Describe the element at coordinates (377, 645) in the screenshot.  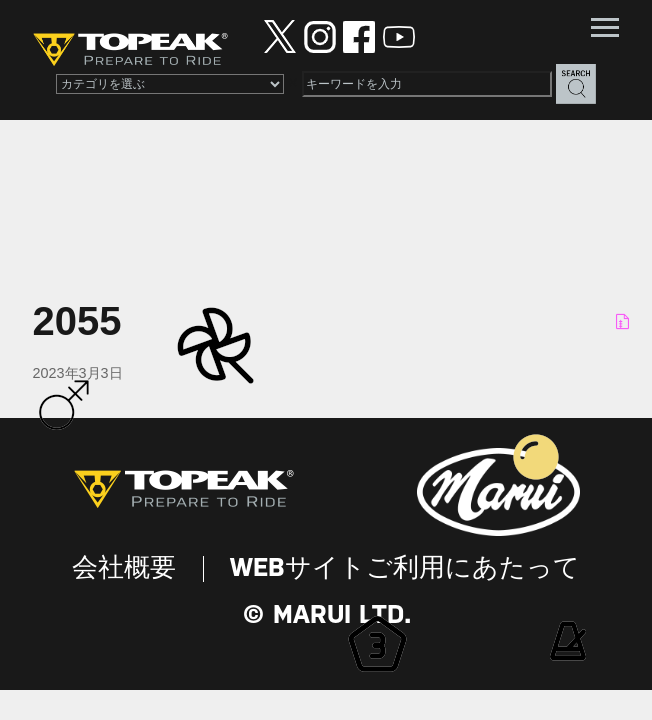
I see `step 3 in a multi-step process` at that location.